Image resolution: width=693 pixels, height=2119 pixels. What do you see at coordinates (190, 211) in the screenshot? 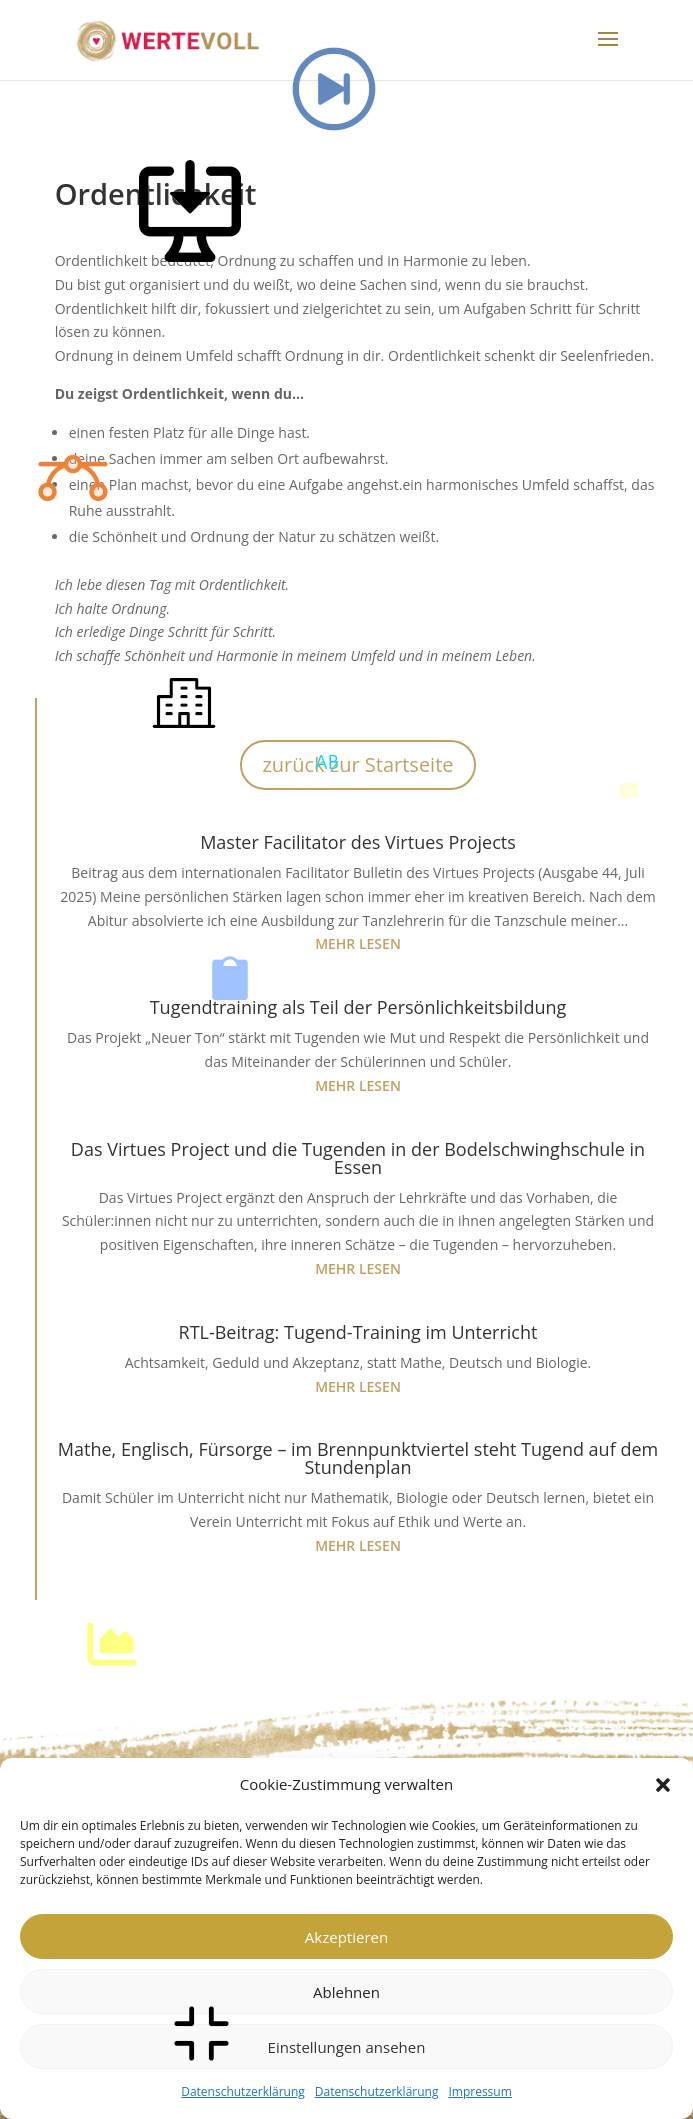
I see `download to desktop` at bounding box center [190, 211].